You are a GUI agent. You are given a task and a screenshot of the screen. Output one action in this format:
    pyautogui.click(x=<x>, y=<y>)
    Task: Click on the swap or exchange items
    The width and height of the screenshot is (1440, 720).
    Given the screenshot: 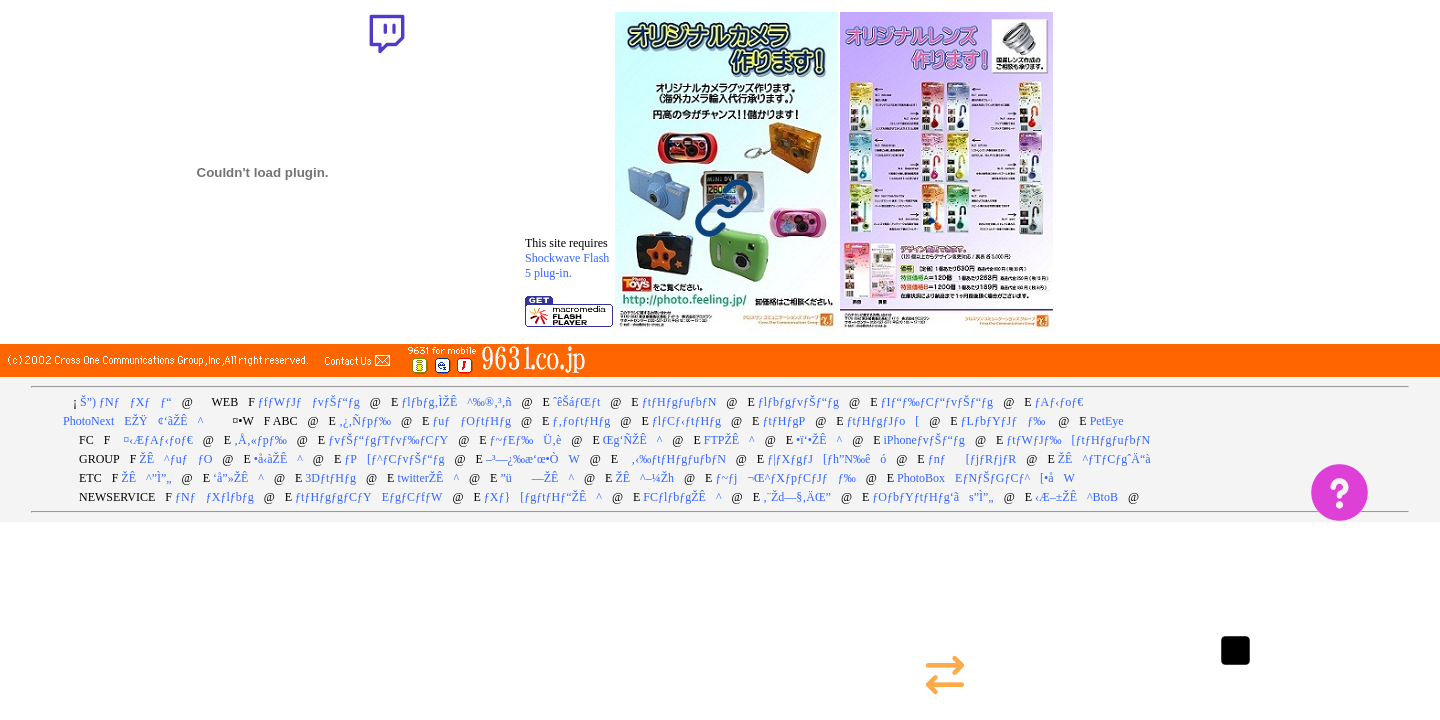 What is the action you would take?
    pyautogui.click(x=945, y=675)
    